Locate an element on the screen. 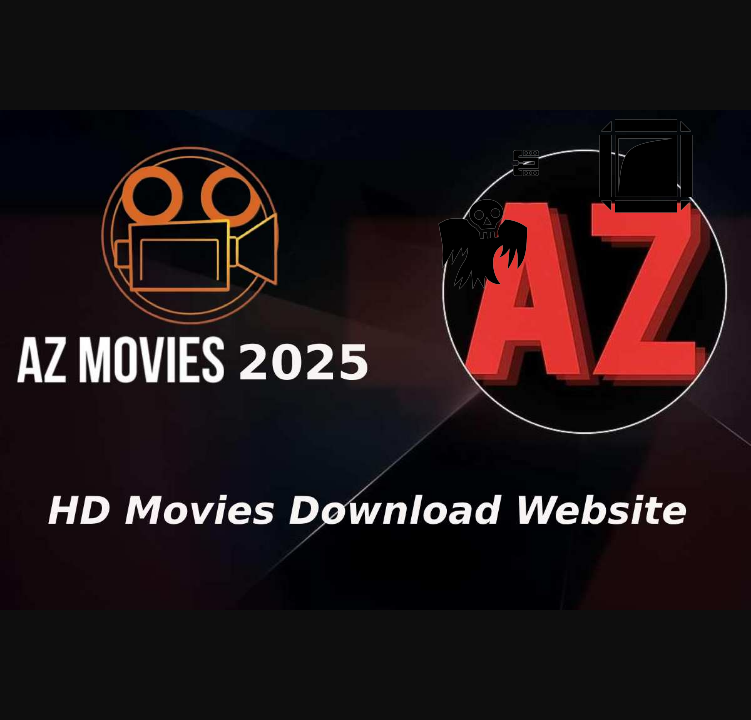 This screenshot has width=751, height=720. connect or link two components together is located at coordinates (526, 163).